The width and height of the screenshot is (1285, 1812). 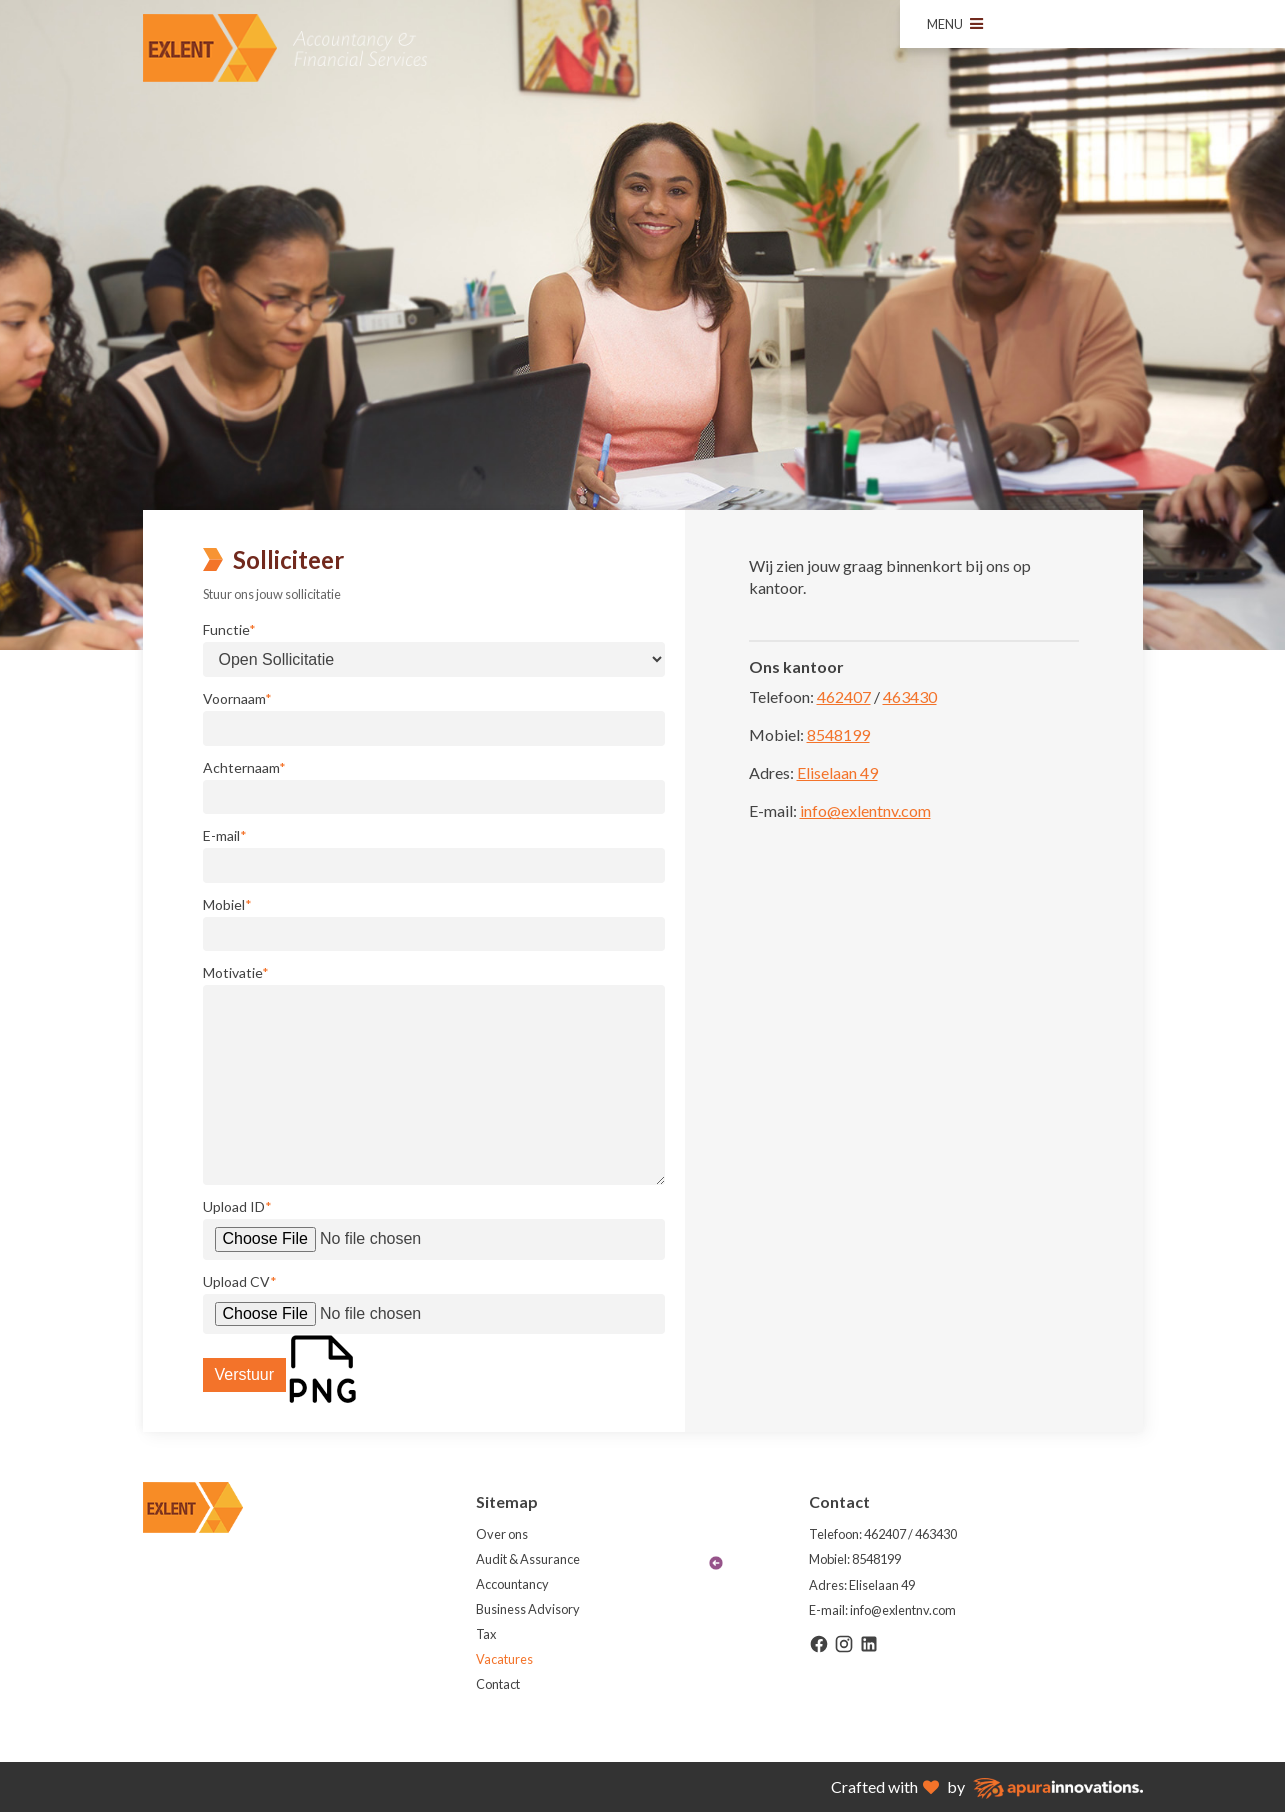 I want to click on a PNG image file, so click(x=322, y=1372).